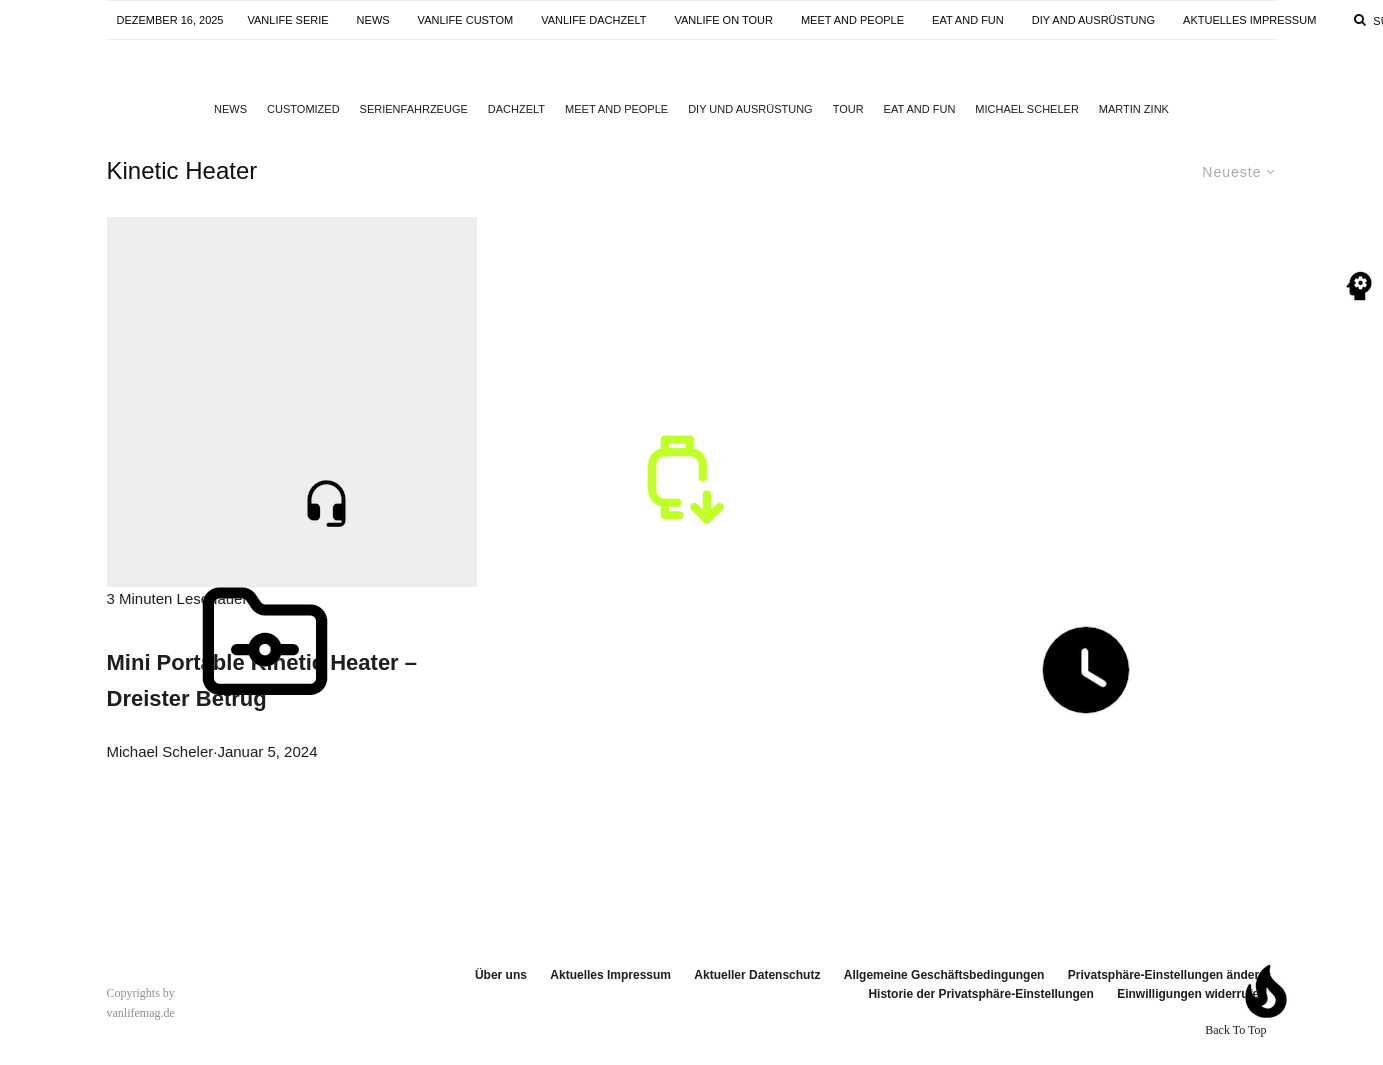 The height and width of the screenshot is (1065, 1383). Describe the element at coordinates (326, 503) in the screenshot. I see `contact customer support` at that location.